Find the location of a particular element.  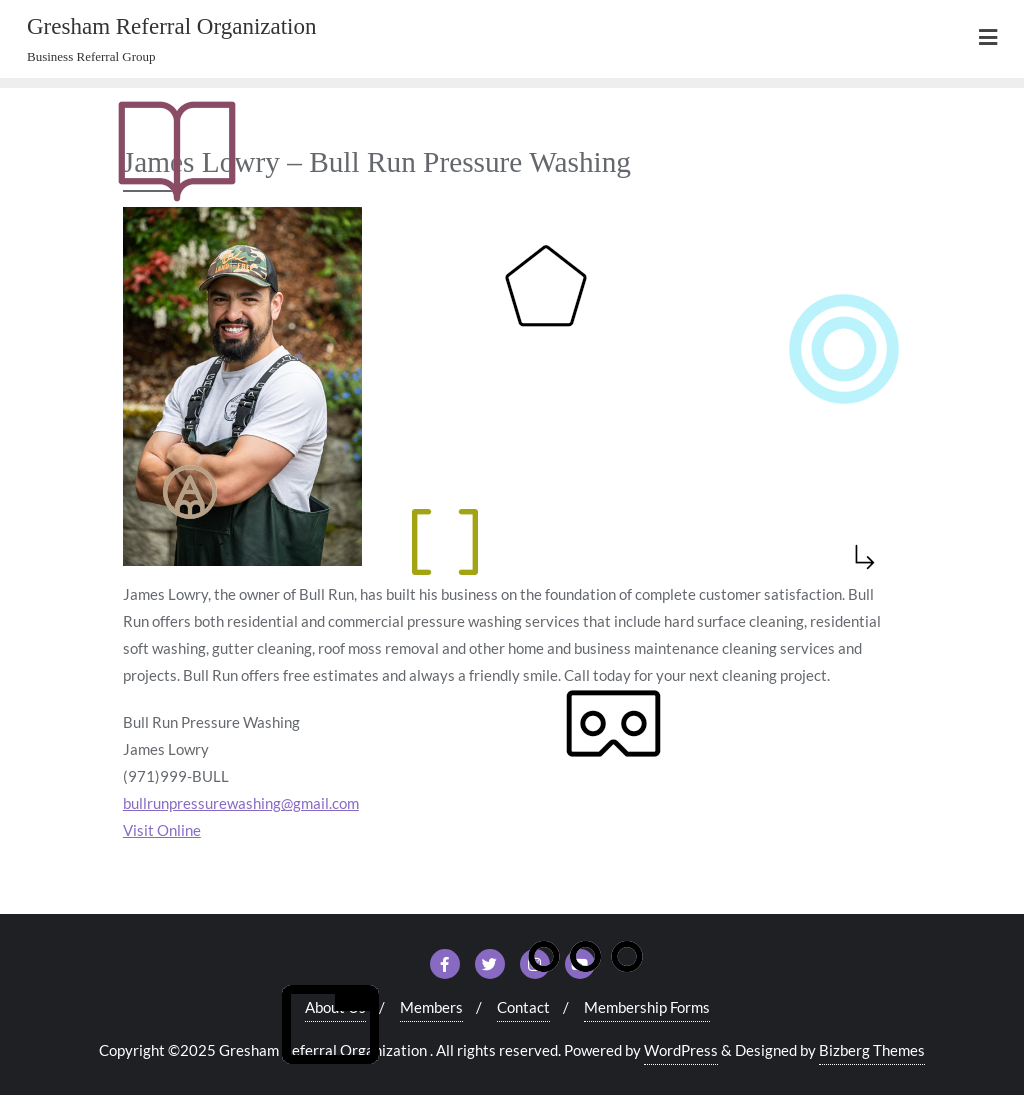

open a book or reading view is located at coordinates (177, 143).